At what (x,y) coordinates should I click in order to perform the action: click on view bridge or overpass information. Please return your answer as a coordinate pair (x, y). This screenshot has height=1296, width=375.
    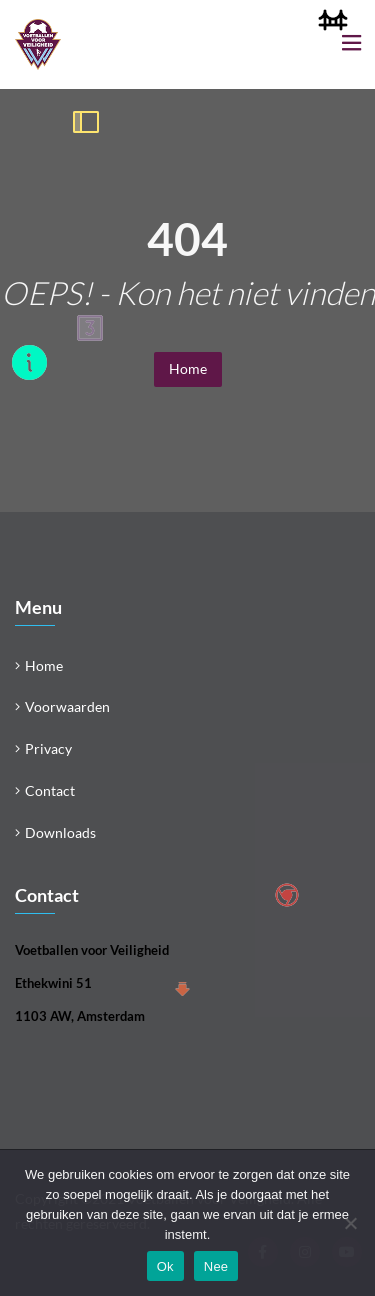
    Looking at the image, I should click on (333, 20).